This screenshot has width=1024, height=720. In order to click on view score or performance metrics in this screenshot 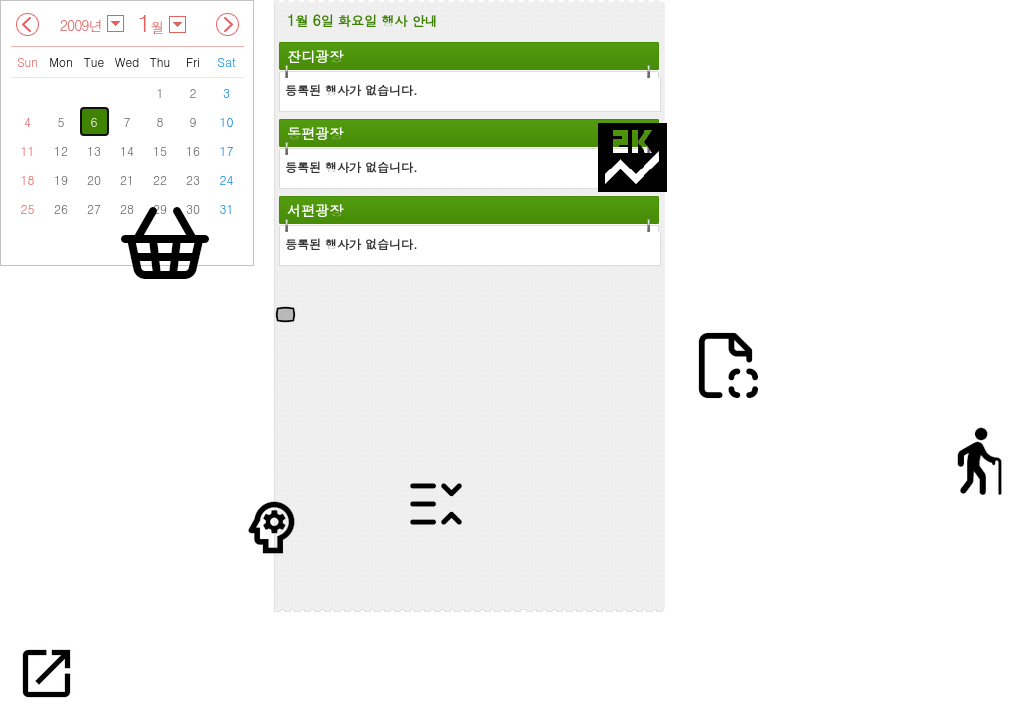, I will do `click(632, 157)`.